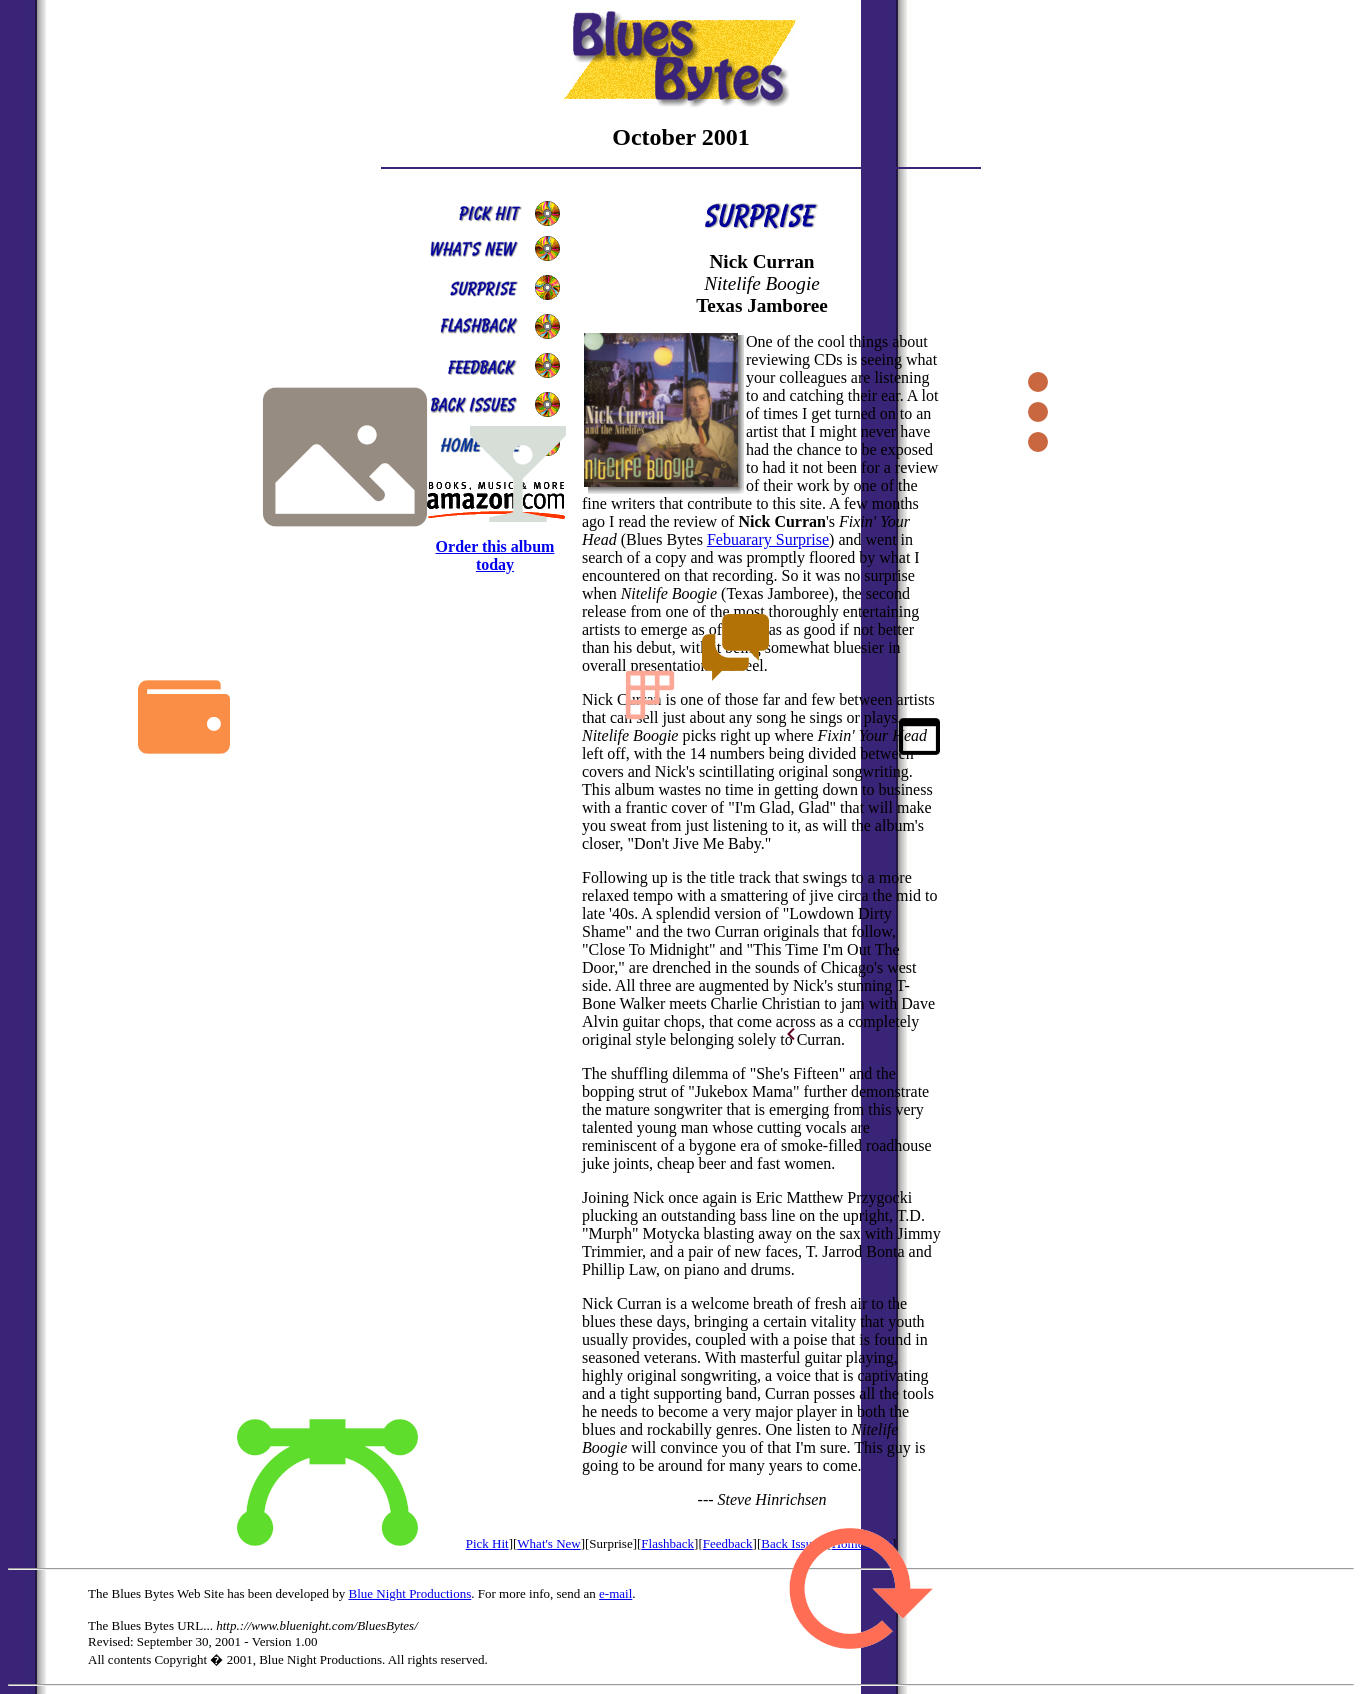  I want to click on access vector editing tools, so click(327, 1482).